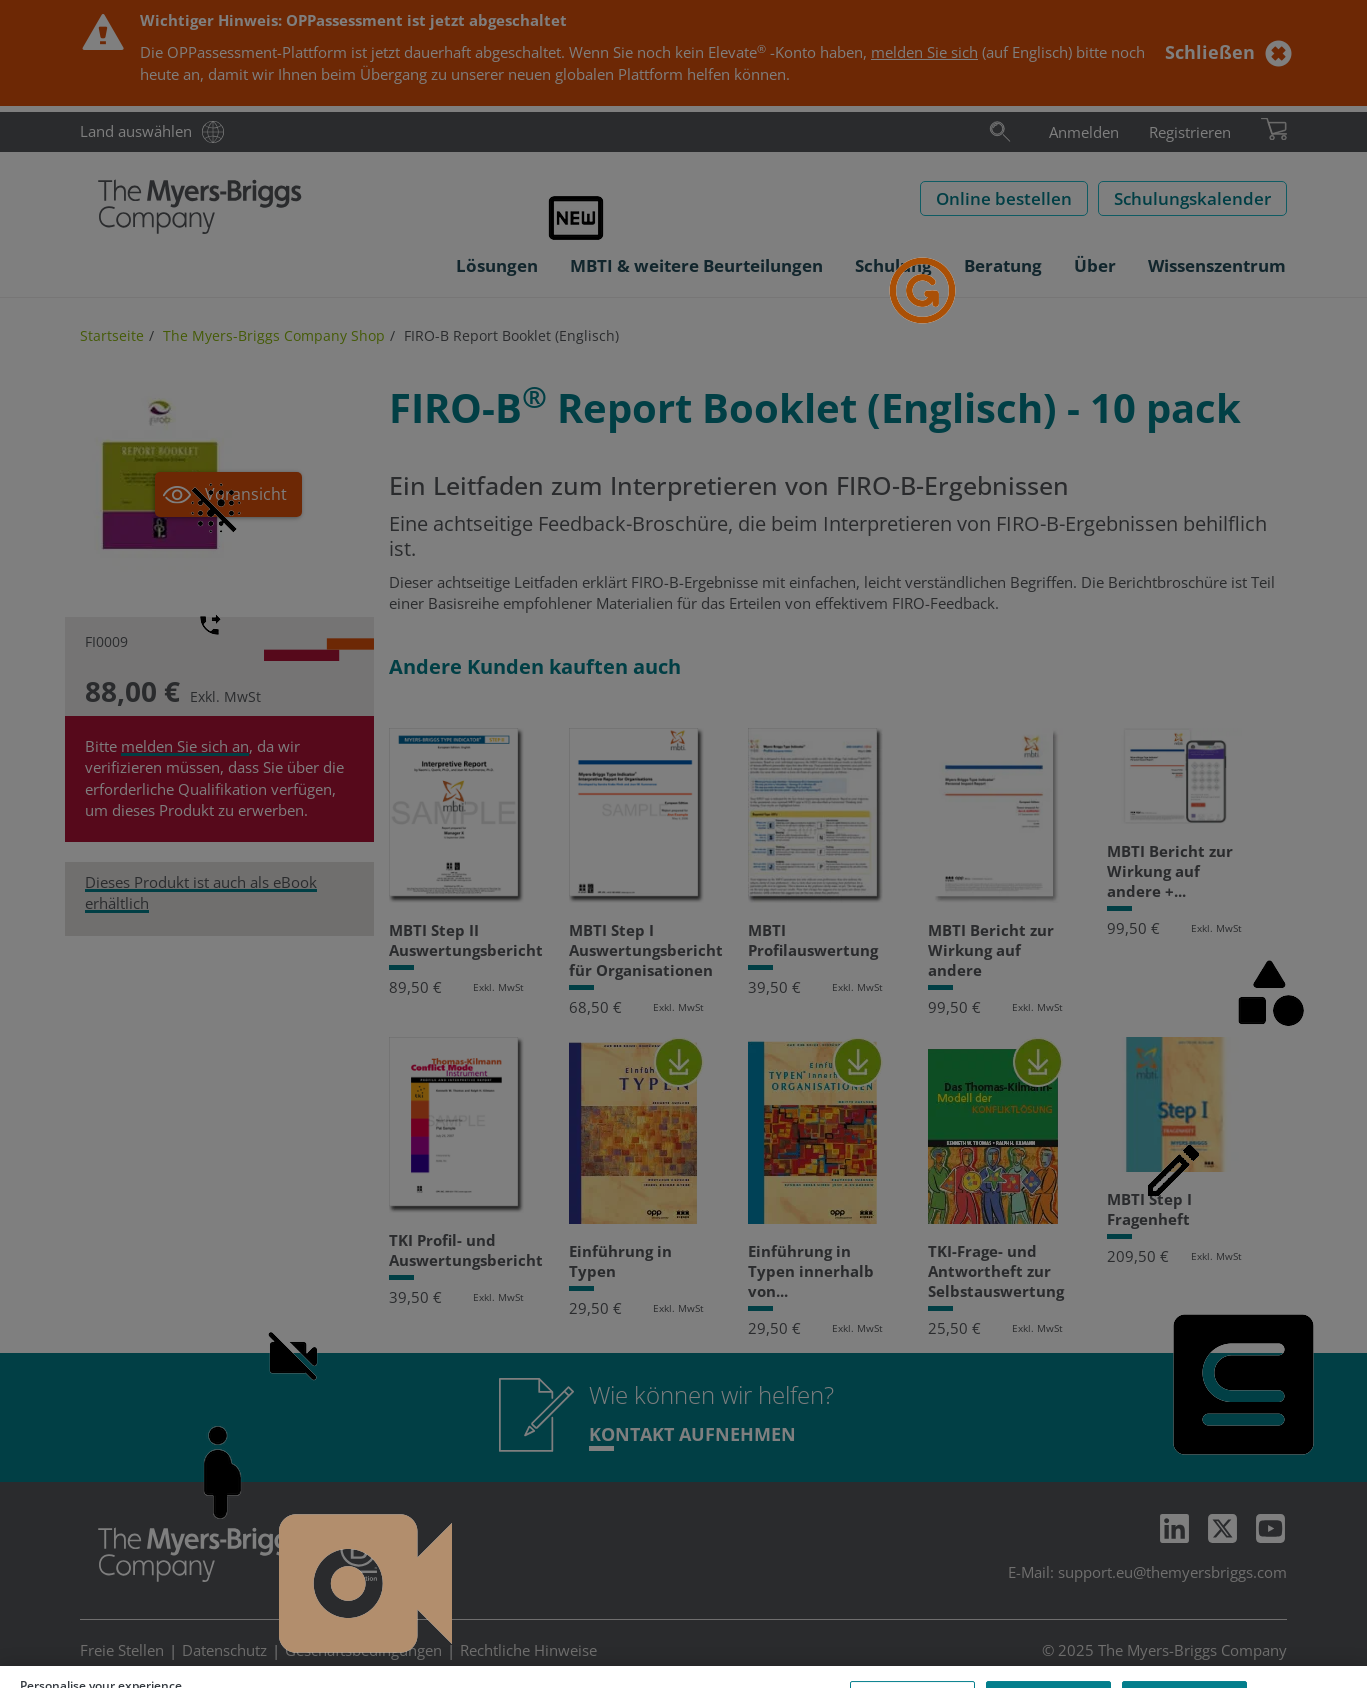 The image size is (1367, 1688). I want to click on disable blur effect, so click(216, 508).